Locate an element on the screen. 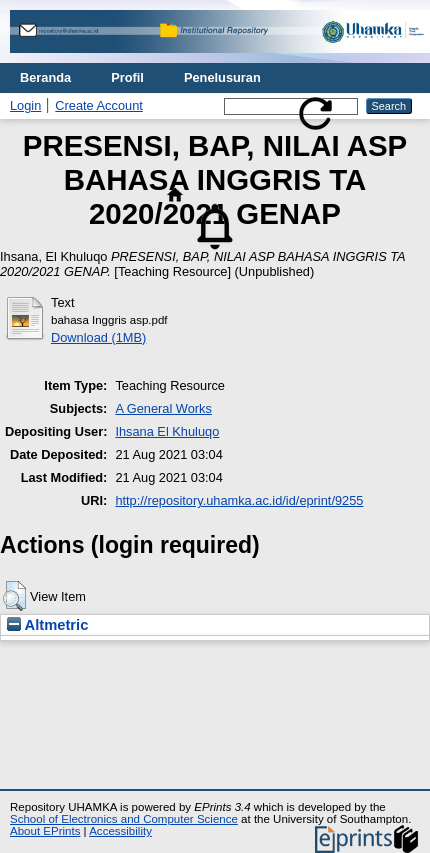 The image size is (430, 853). navigate to home screen is located at coordinates (175, 195).